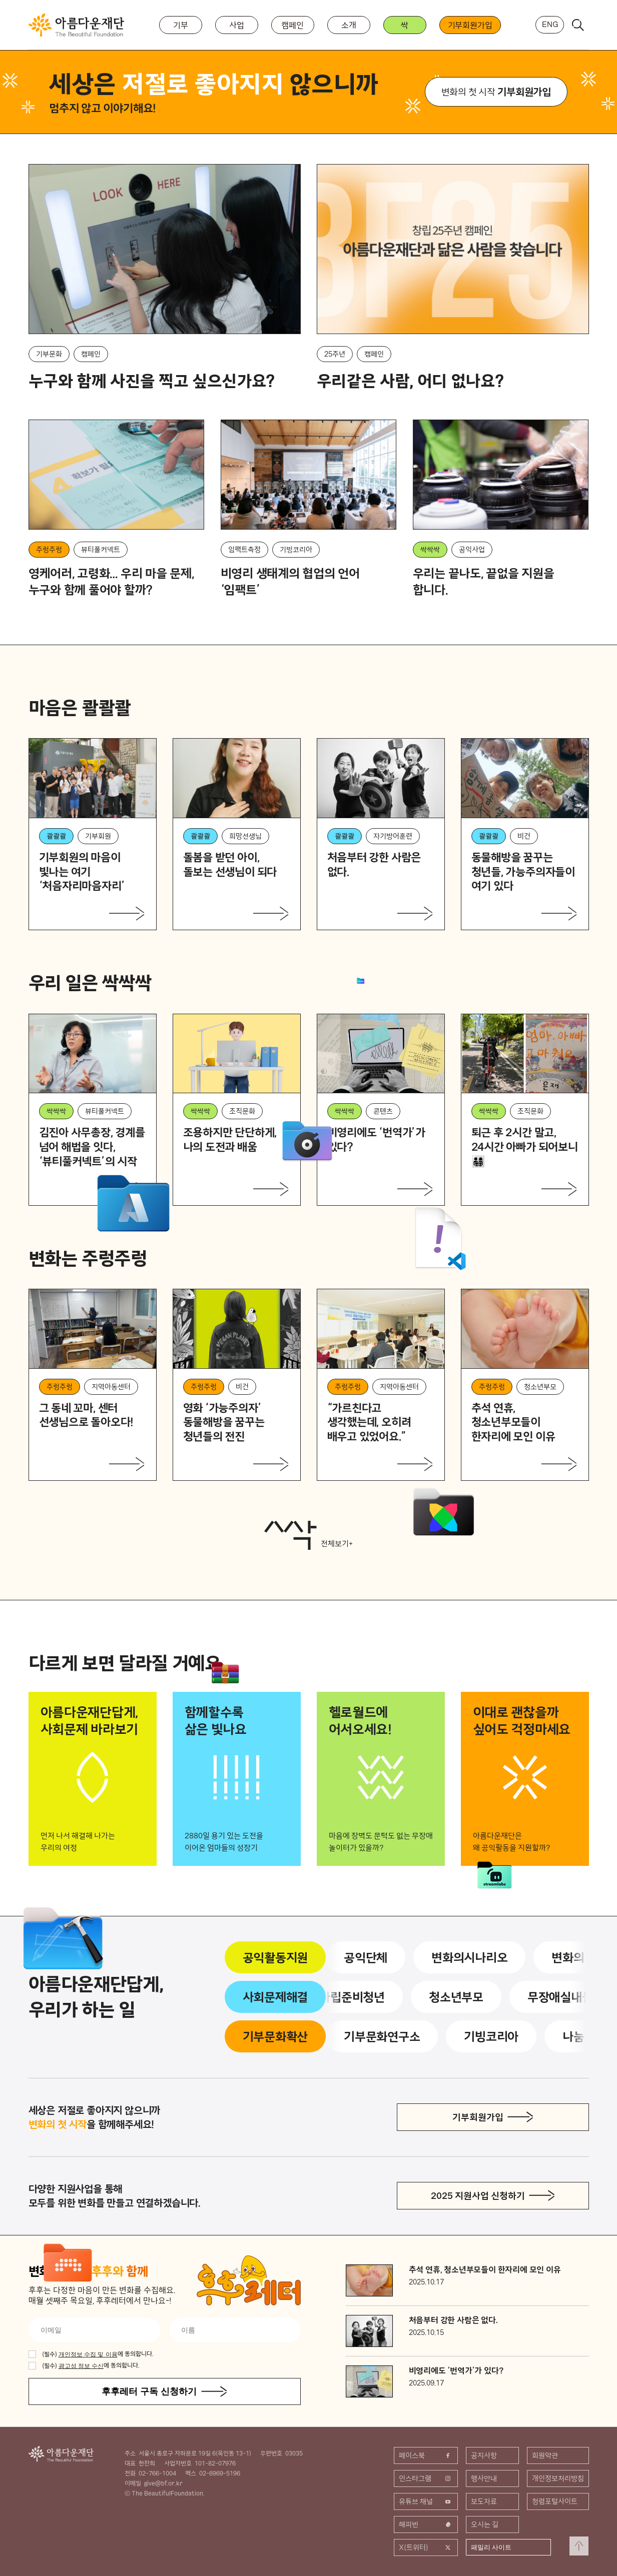 The height and width of the screenshot is (2576, 617). Describe the element at coordinates (225, 1673) in the screenshot. I see `open folder containing WinRAR archives` at that location.